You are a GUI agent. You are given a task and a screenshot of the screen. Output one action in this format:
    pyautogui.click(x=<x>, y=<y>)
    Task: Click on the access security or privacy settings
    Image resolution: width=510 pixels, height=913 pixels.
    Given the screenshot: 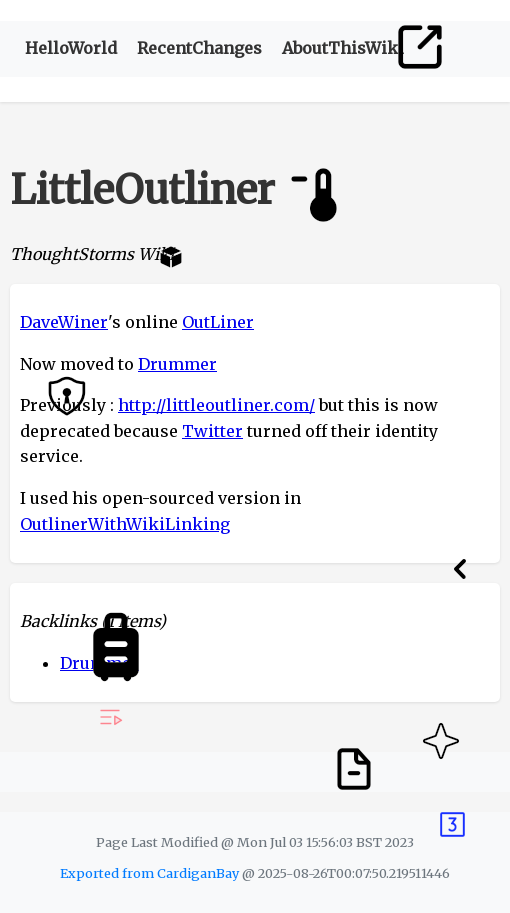 What is the action you would take?
    pyautogui.click(x=65, y=396)
    